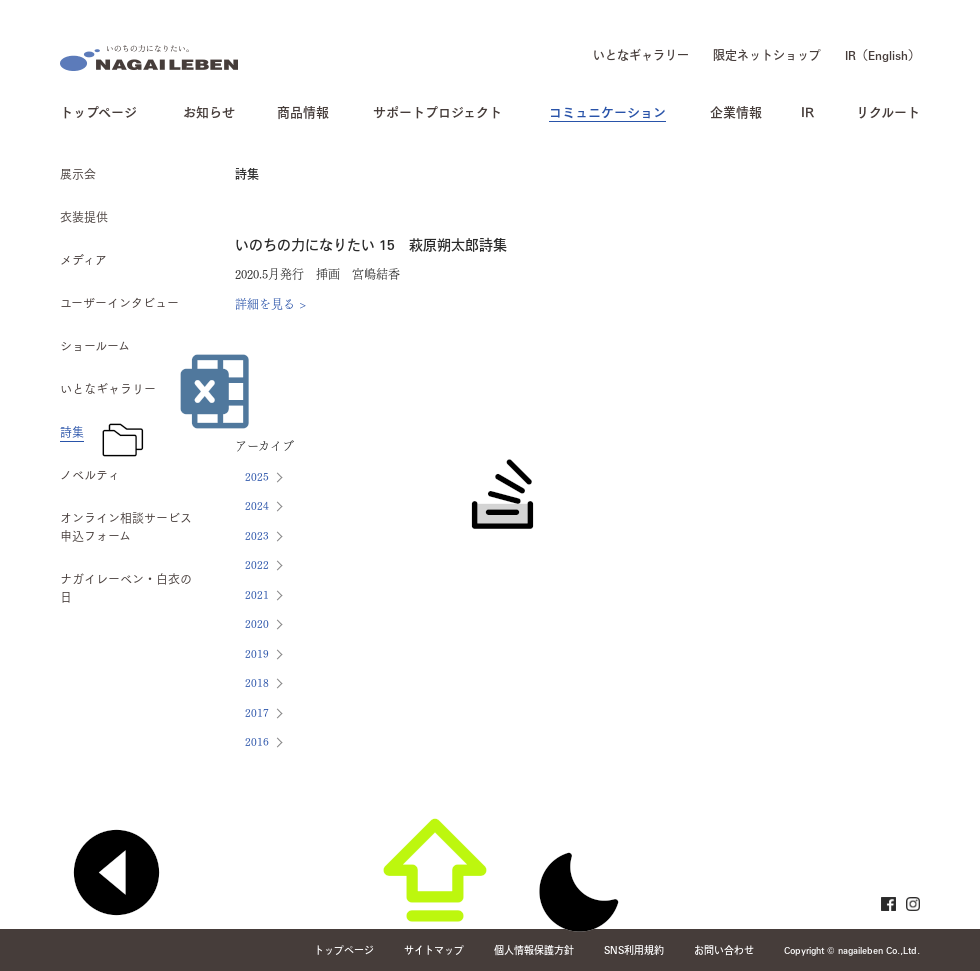 The width and height of the screenshot is (980, 971). What do you see at coordinates (435, 874) in the screenshot?
I see `upload a file or content` at bounding box center [435, 874].